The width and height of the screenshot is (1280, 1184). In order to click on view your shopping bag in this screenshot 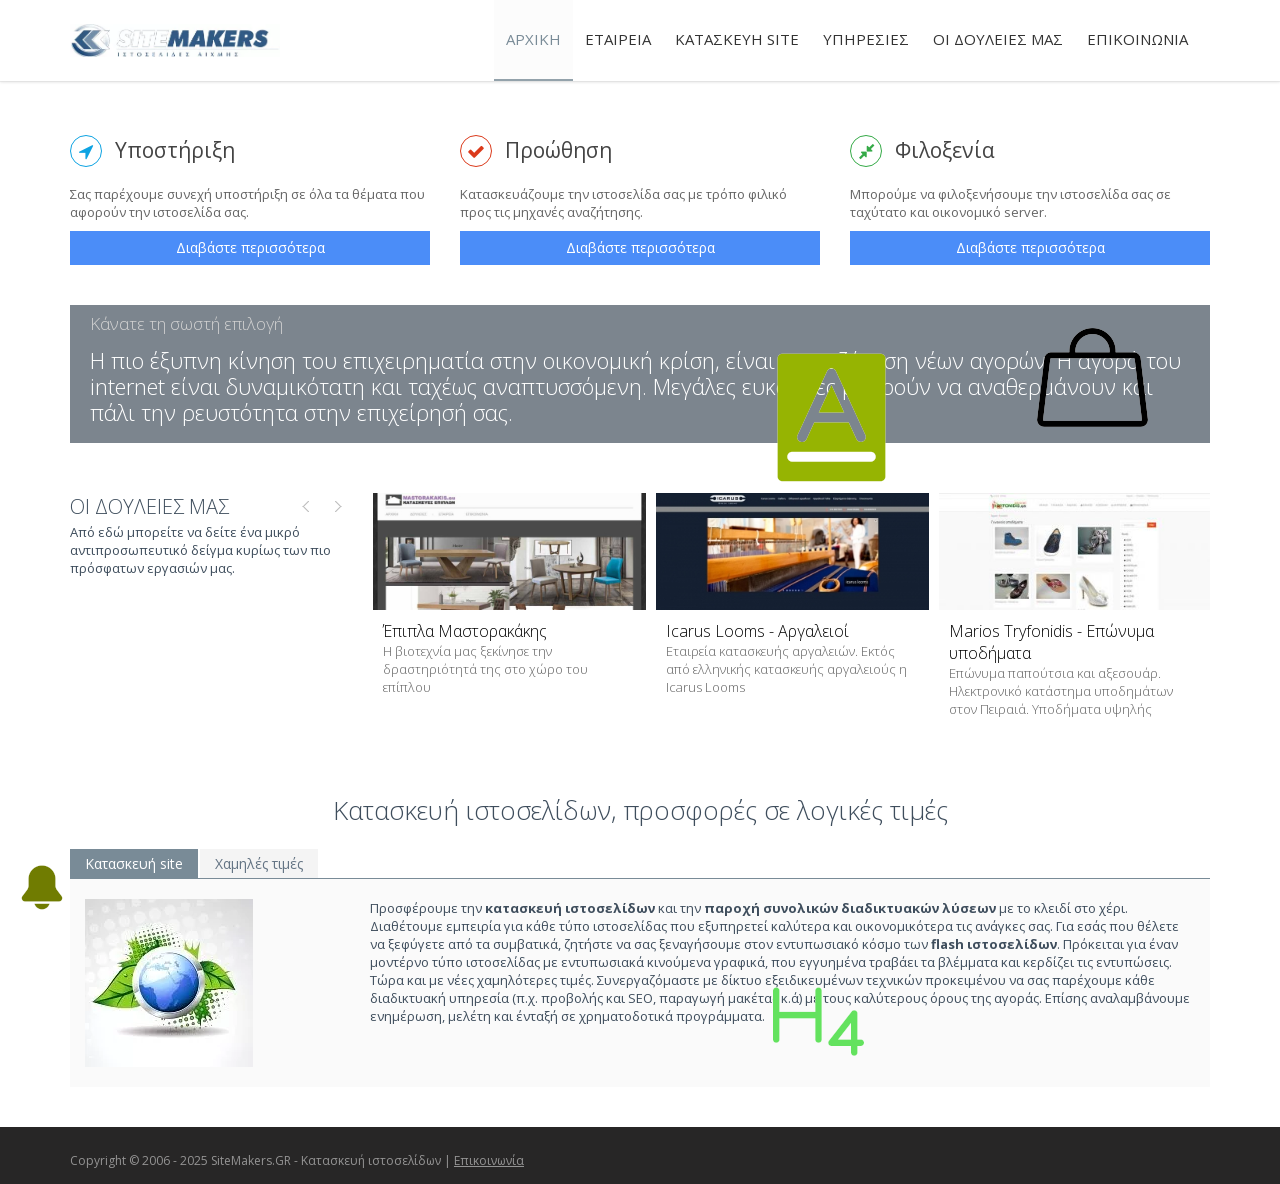, I will do `click(1092, 383)`.